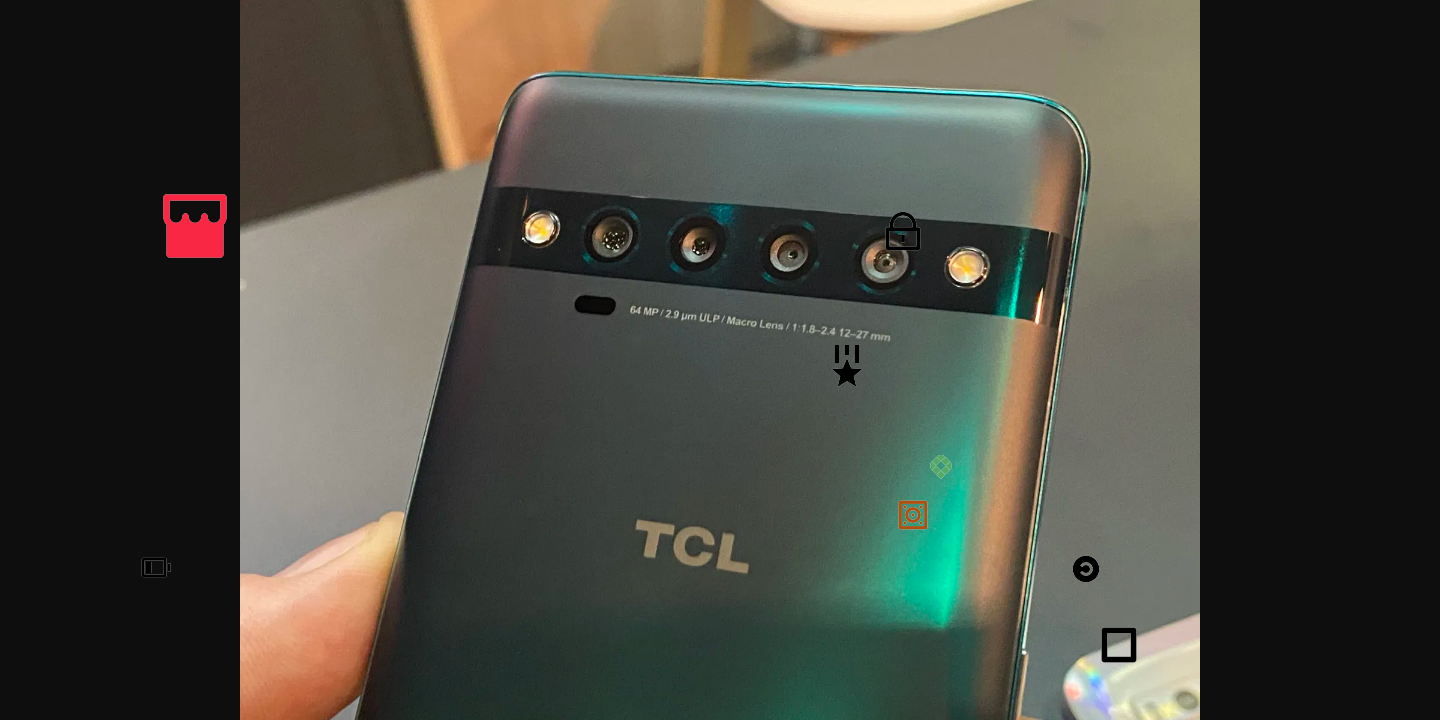 This screenshot has height=720, width=1440. What do you see at coordinates (913, 515) in the screenshot?
I see `audio speaker or sound output device` at bounding box center [913, 515].